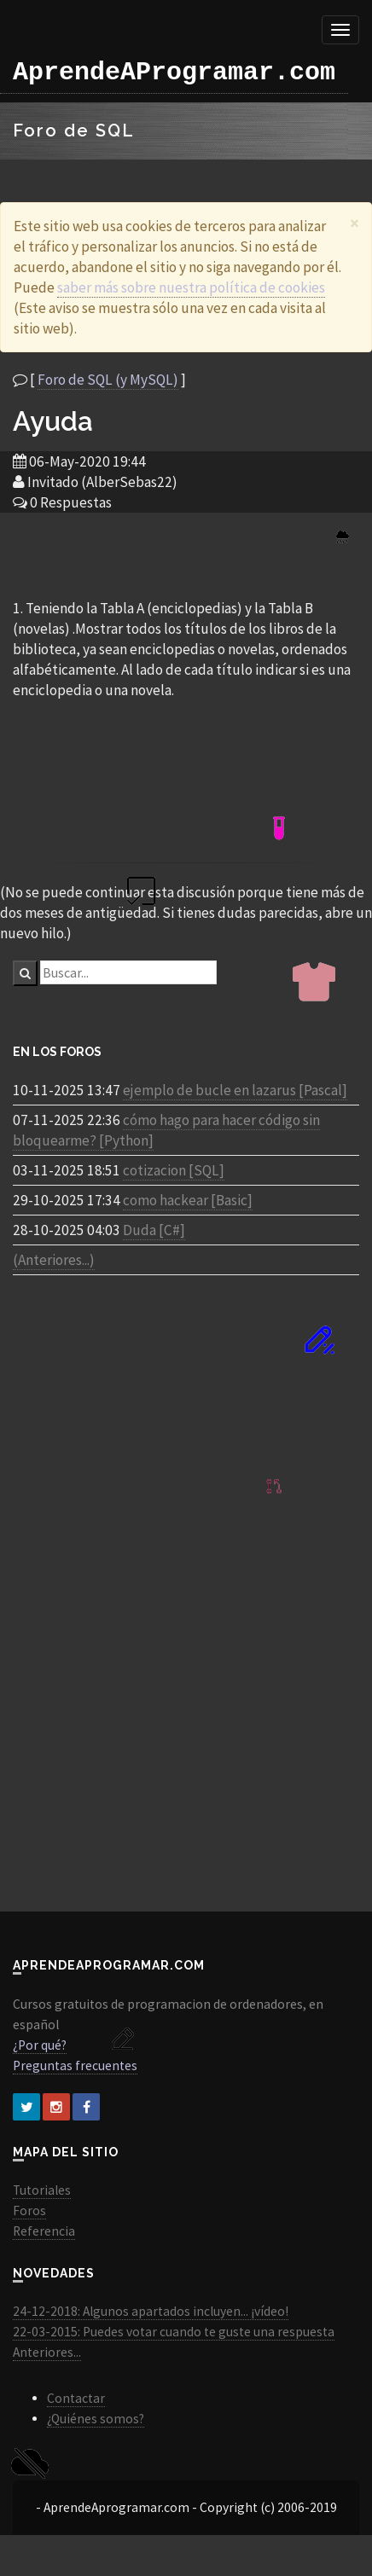 The image size is (372, 2576). Describe the element at coordinates (318, 1338) in the screenshot. I see `edit or apply a discount code` at that location.